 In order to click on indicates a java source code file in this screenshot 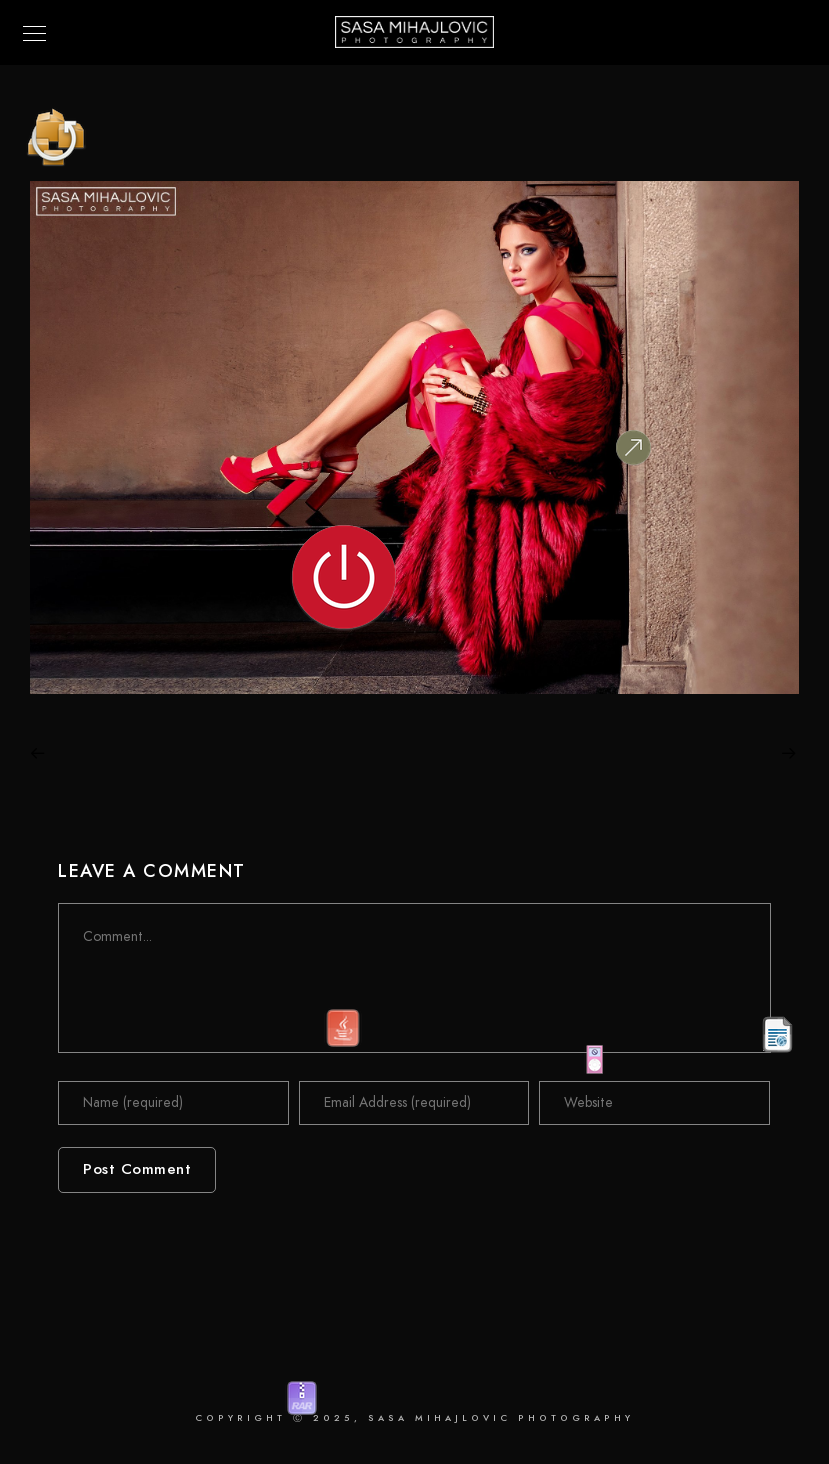, I will do `click(343, 1028)`.